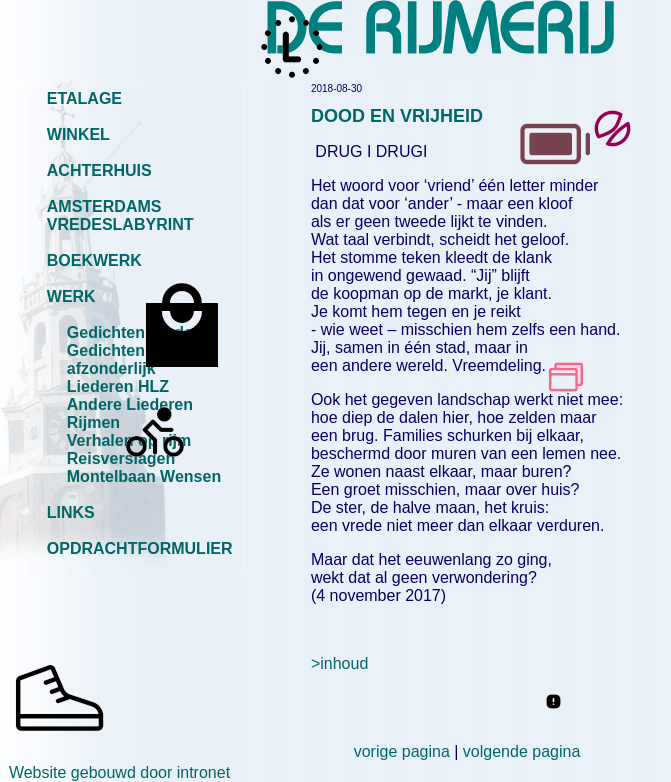  I want to click on access bike rental or cycling options, so click(155, 434).